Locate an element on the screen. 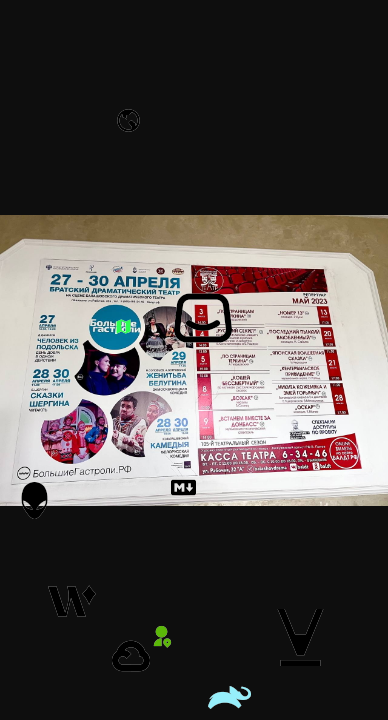 Image resolution: width=388 pixels, height=720 pixels. switch to global or worldwide view is located at coordinates (128, 120).